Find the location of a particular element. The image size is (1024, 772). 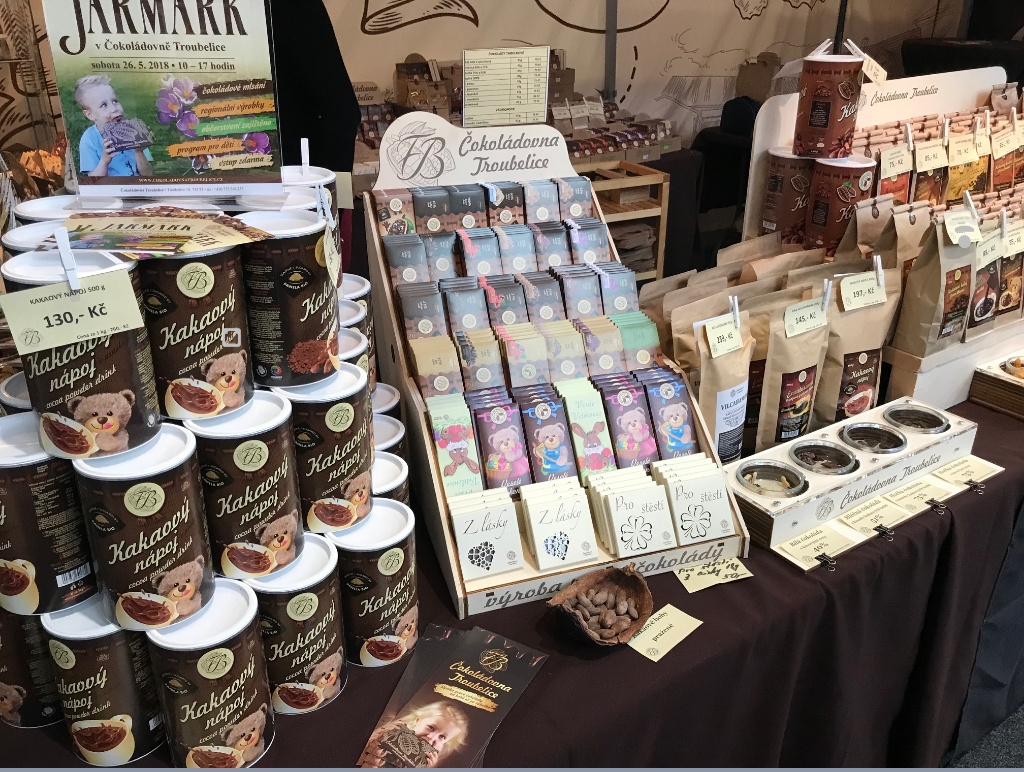

indicates moderate wireless signal strength is located at coordinates (964, 225).